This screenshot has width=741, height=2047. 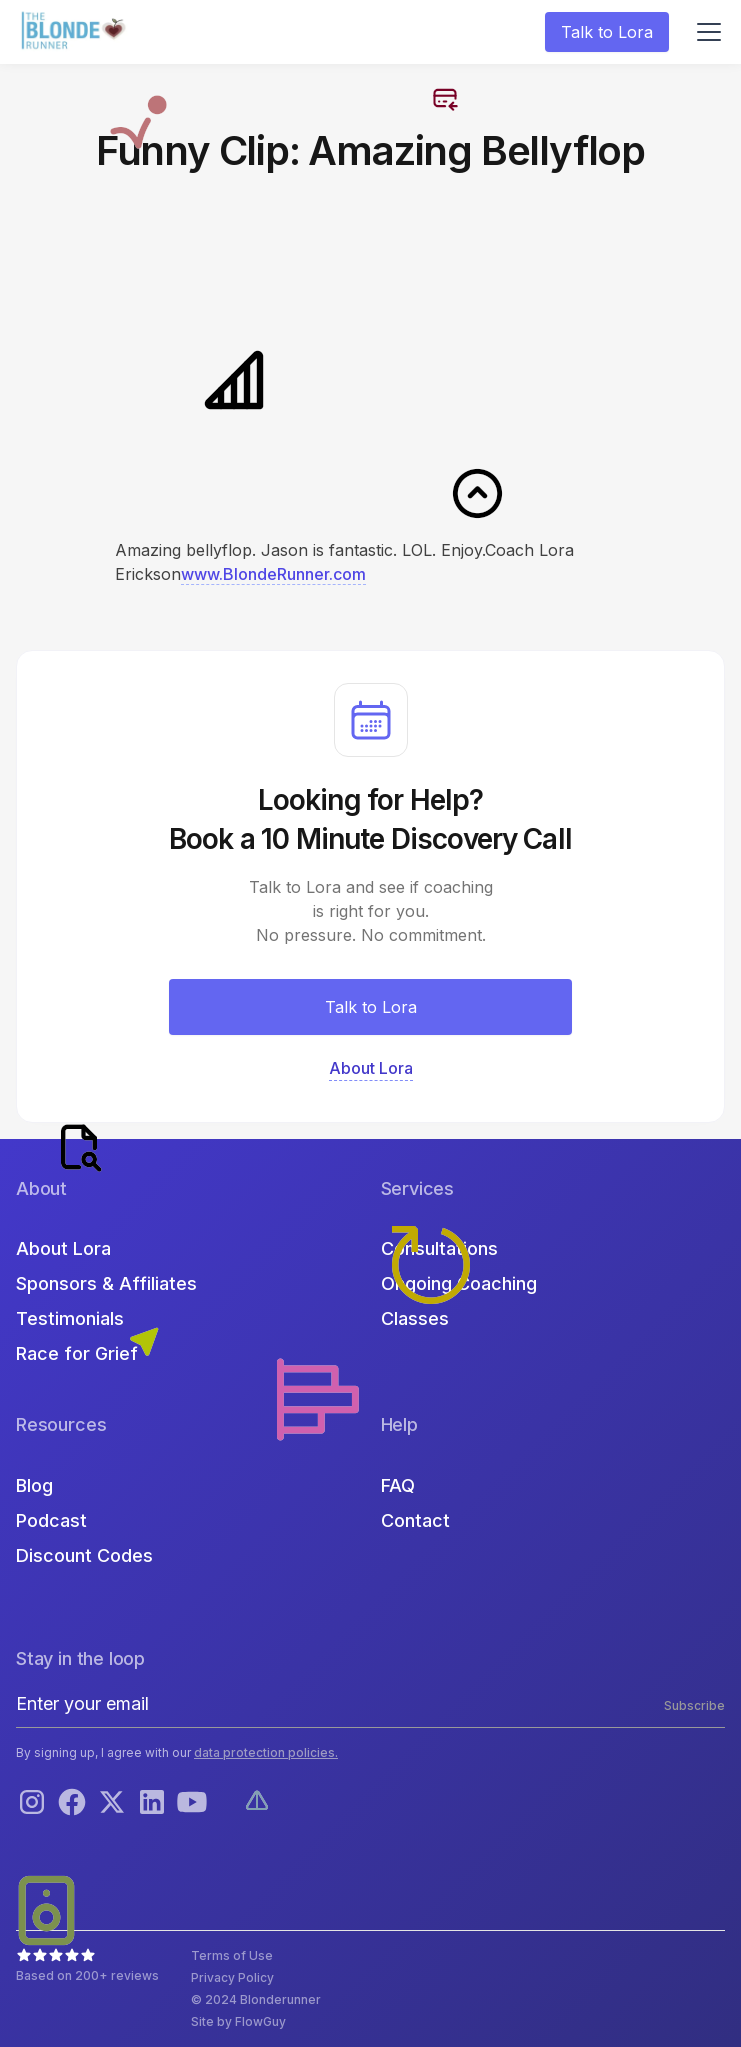 What do you see at coordinates (79, 1147) in the screenshot?
I see `search within a document` at bounding box center [79, 1147].